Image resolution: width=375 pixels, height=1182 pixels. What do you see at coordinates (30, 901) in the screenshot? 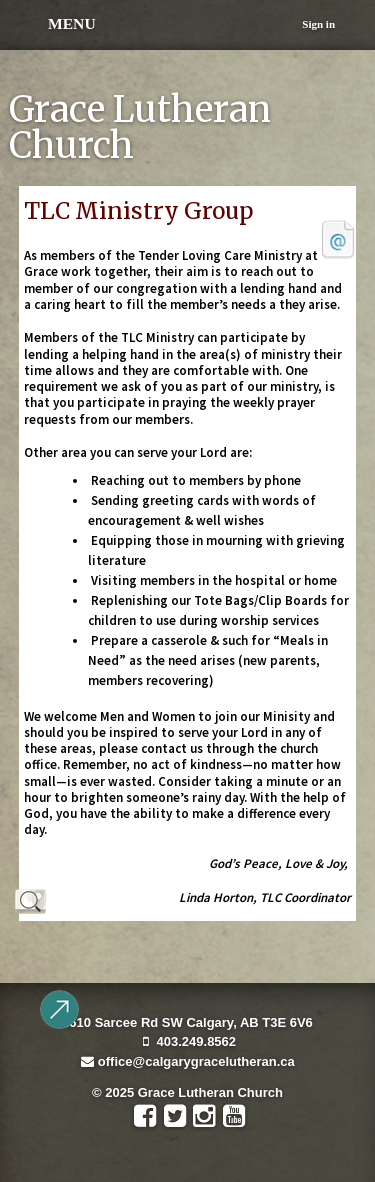
I see `open eye of gnome image viewer` at bounding box center [30, 901].